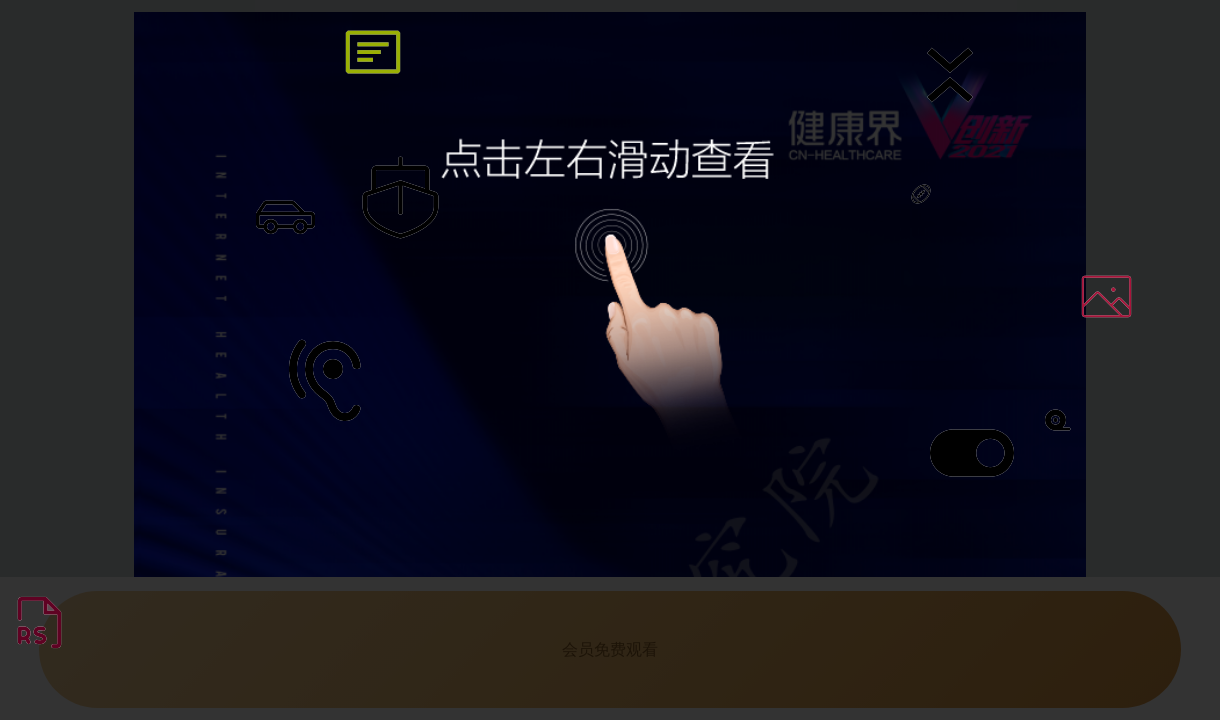 The width and height of the screenshot is (1220, 720). Describe the element at coordinates (921, 194) in the screenshot. I see `view sports scores or updates` at that location.